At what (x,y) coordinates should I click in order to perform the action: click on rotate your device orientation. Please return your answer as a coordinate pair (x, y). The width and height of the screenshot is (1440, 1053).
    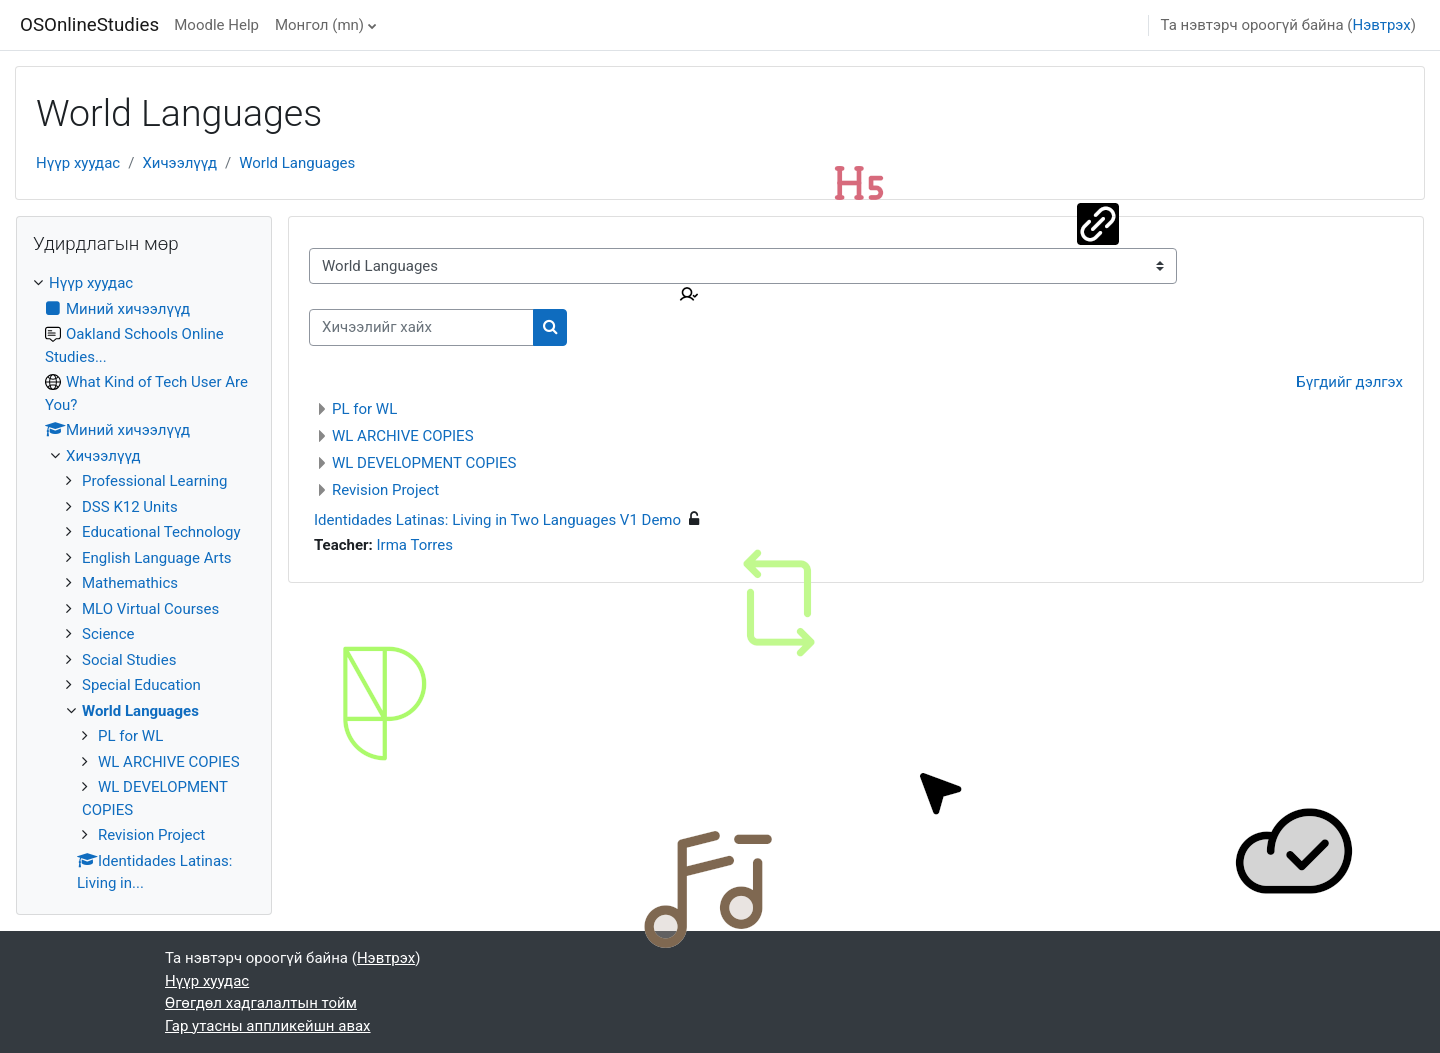
    Looking at the image, I should click on (779, 603).